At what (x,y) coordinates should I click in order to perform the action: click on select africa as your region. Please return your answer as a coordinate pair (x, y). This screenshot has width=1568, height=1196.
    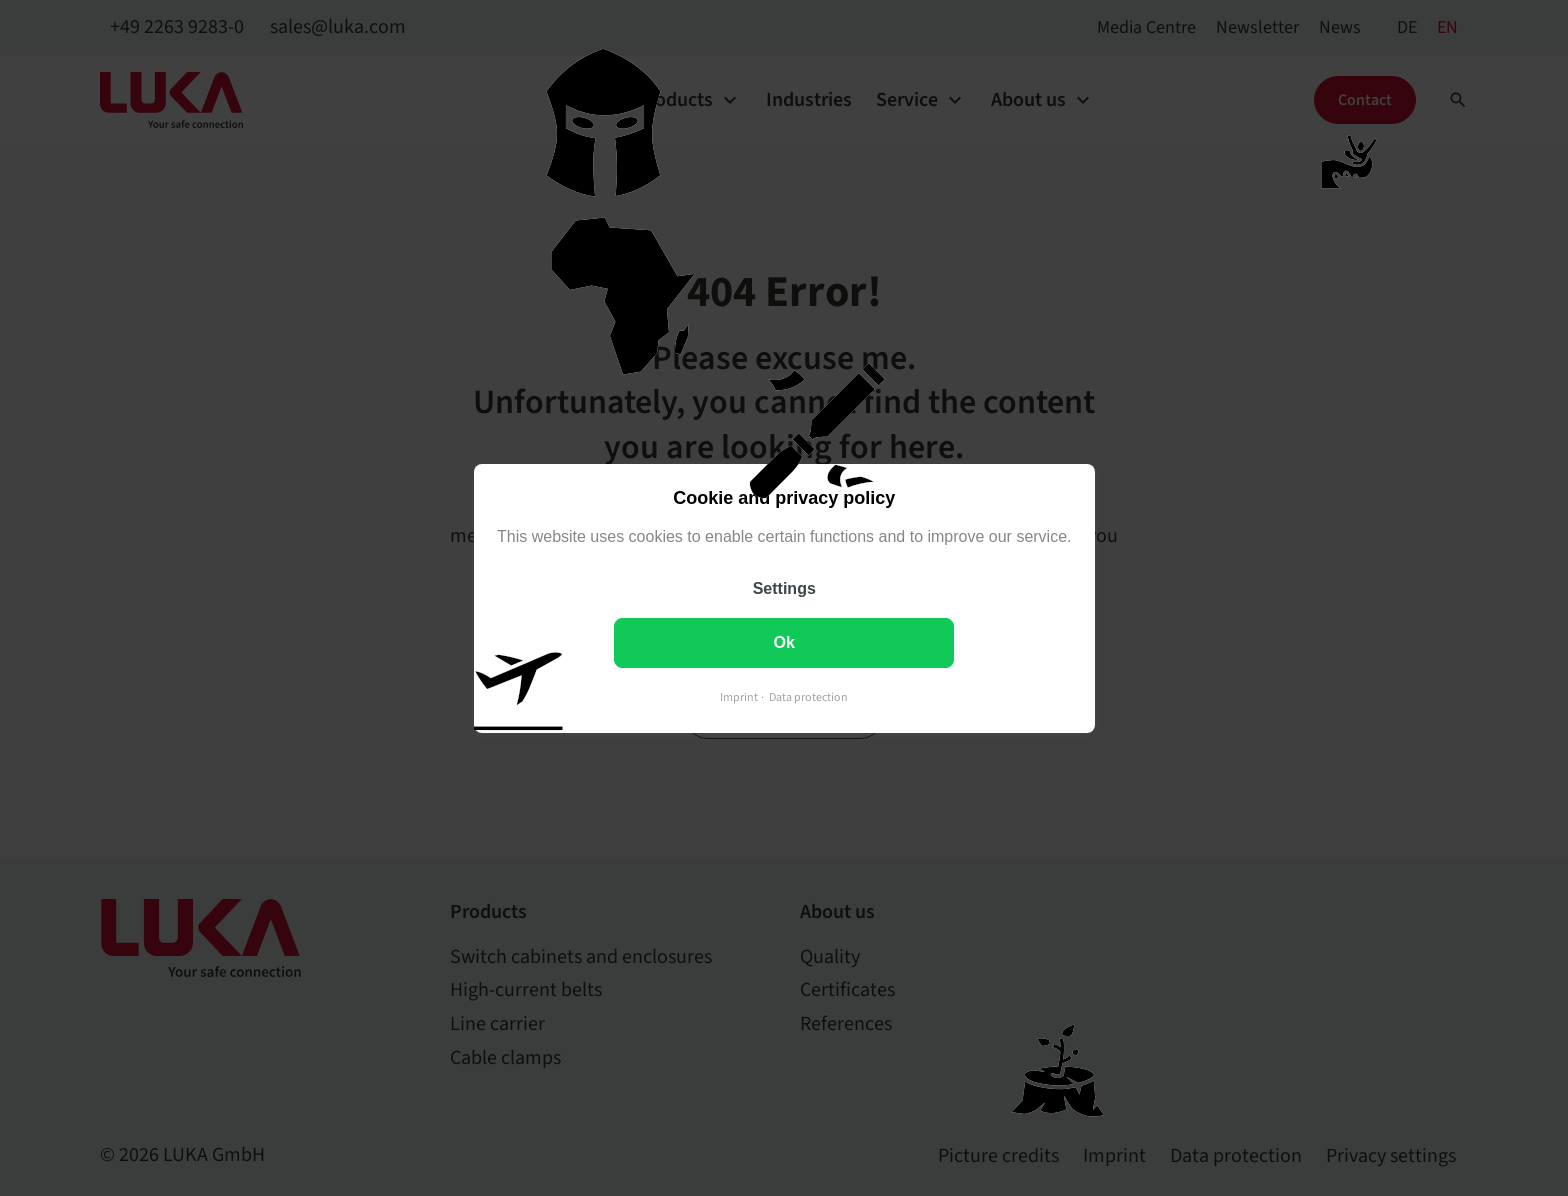
    Looking at the image, I should click on (623, 296).